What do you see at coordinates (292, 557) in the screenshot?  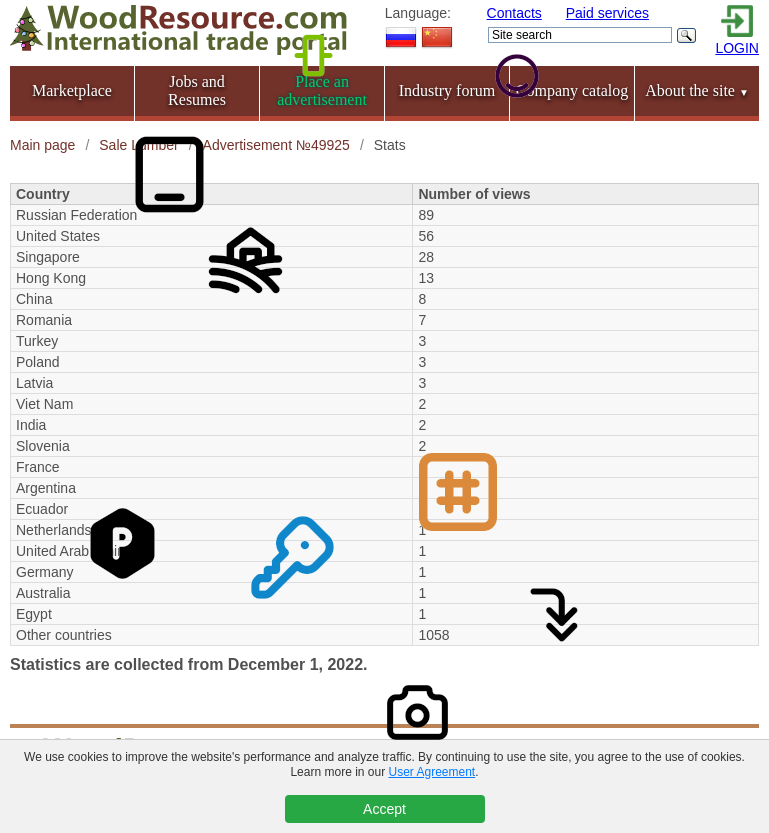 I see `access security or authentication settings` at bounding box center [292, 557].